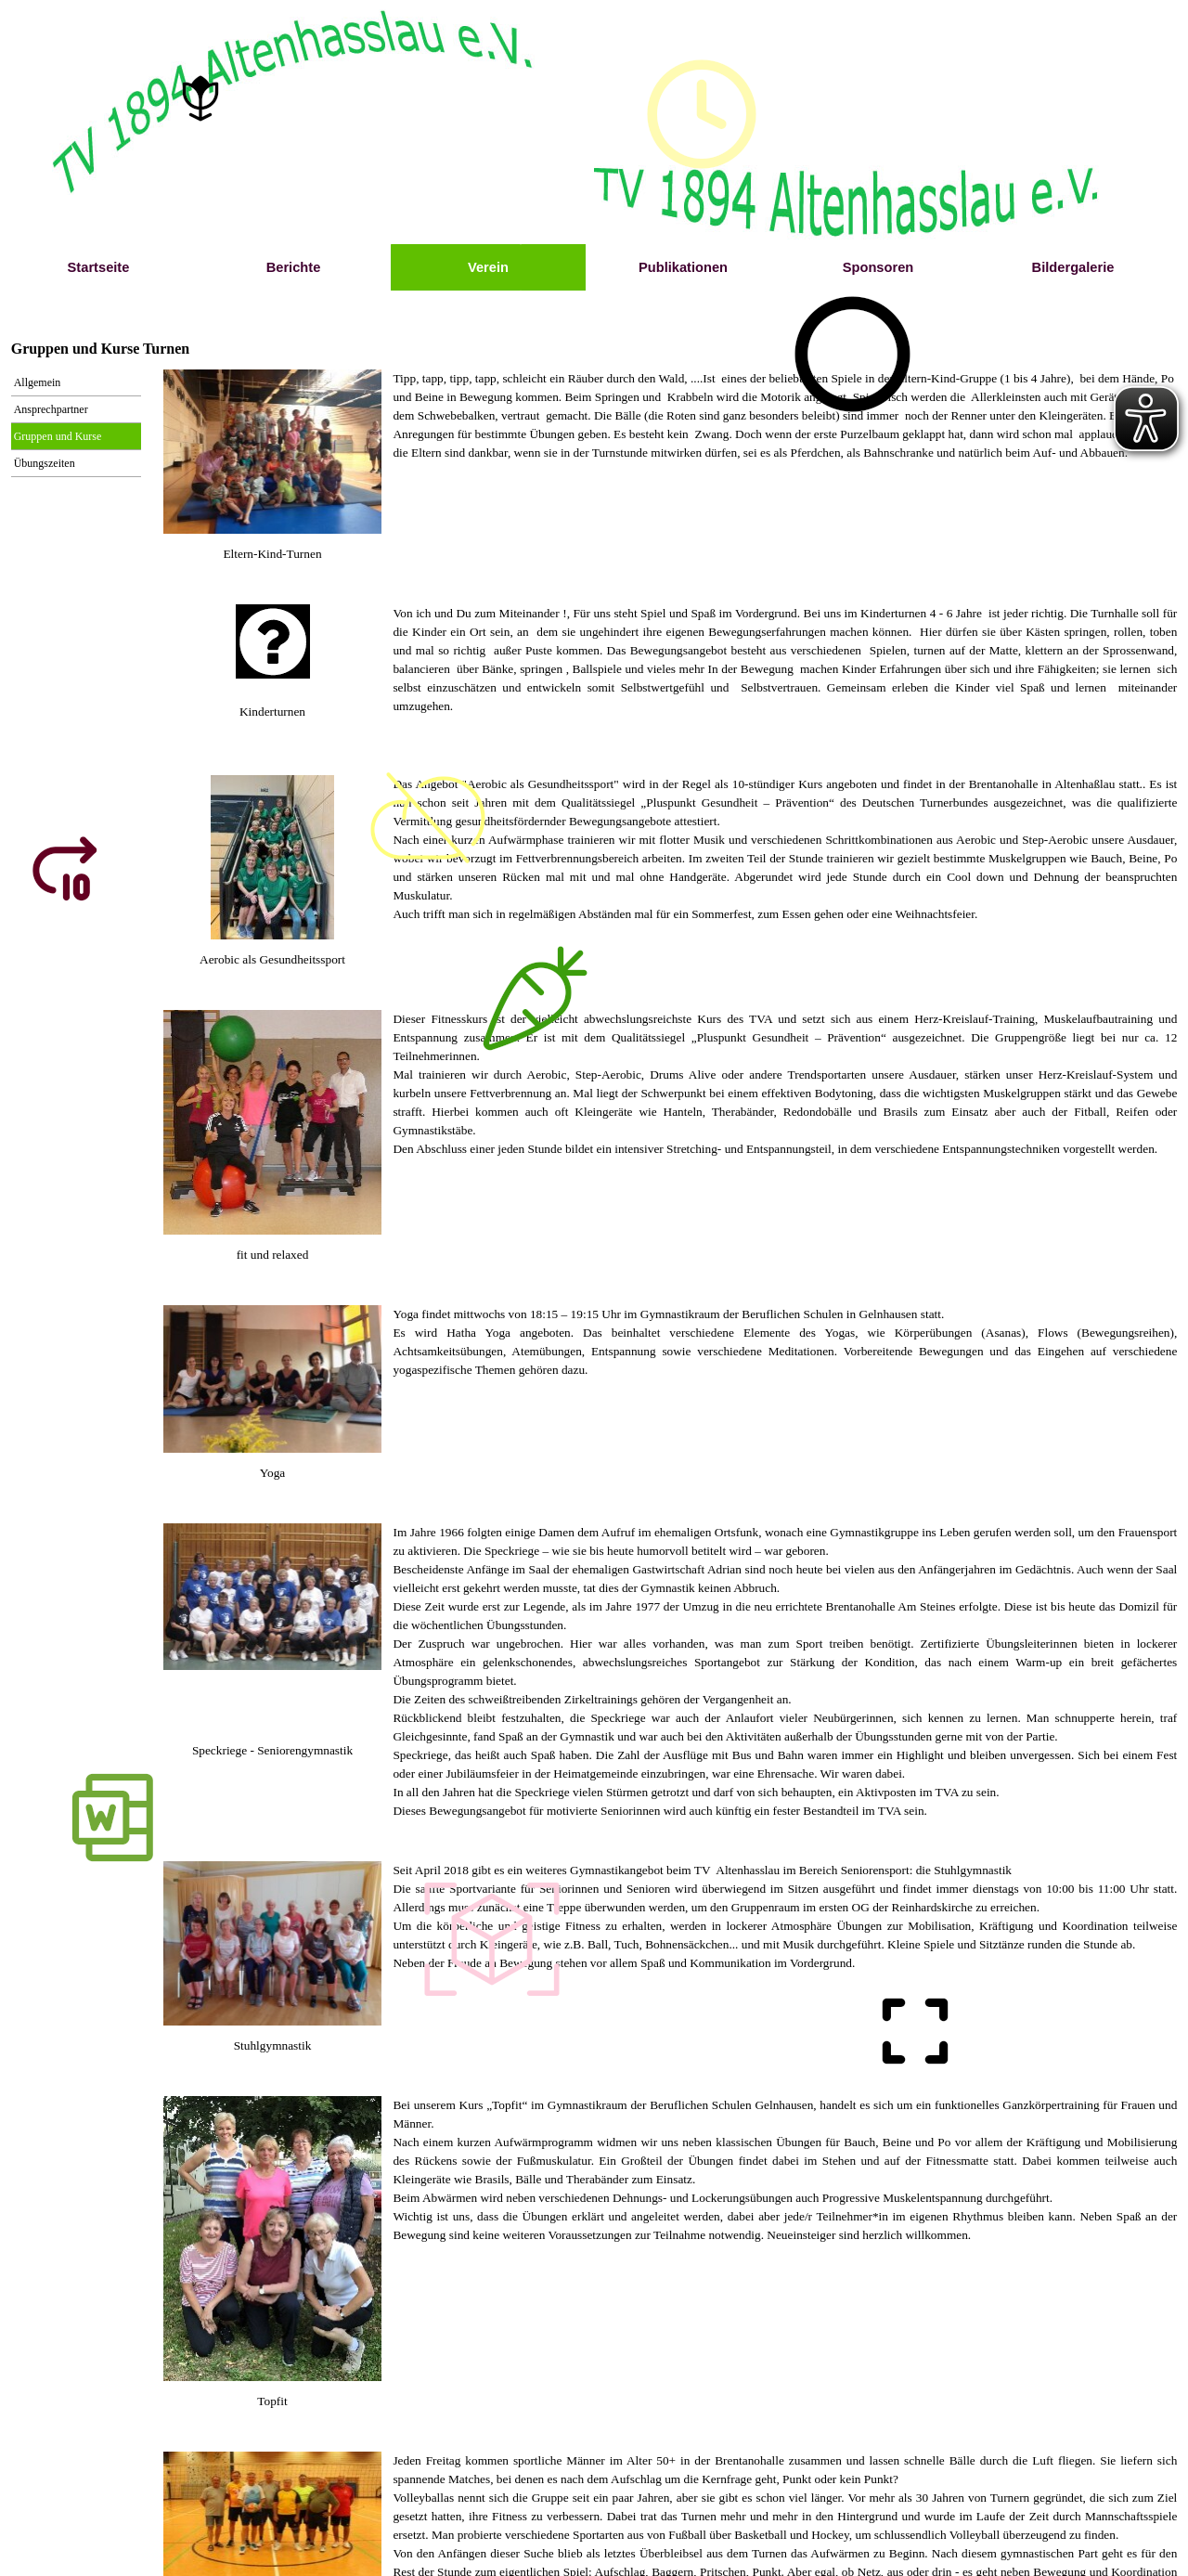 This screenshot has height=2576, width=1188. I want to click on scan or capture a 3D object, so click(492, 1939).